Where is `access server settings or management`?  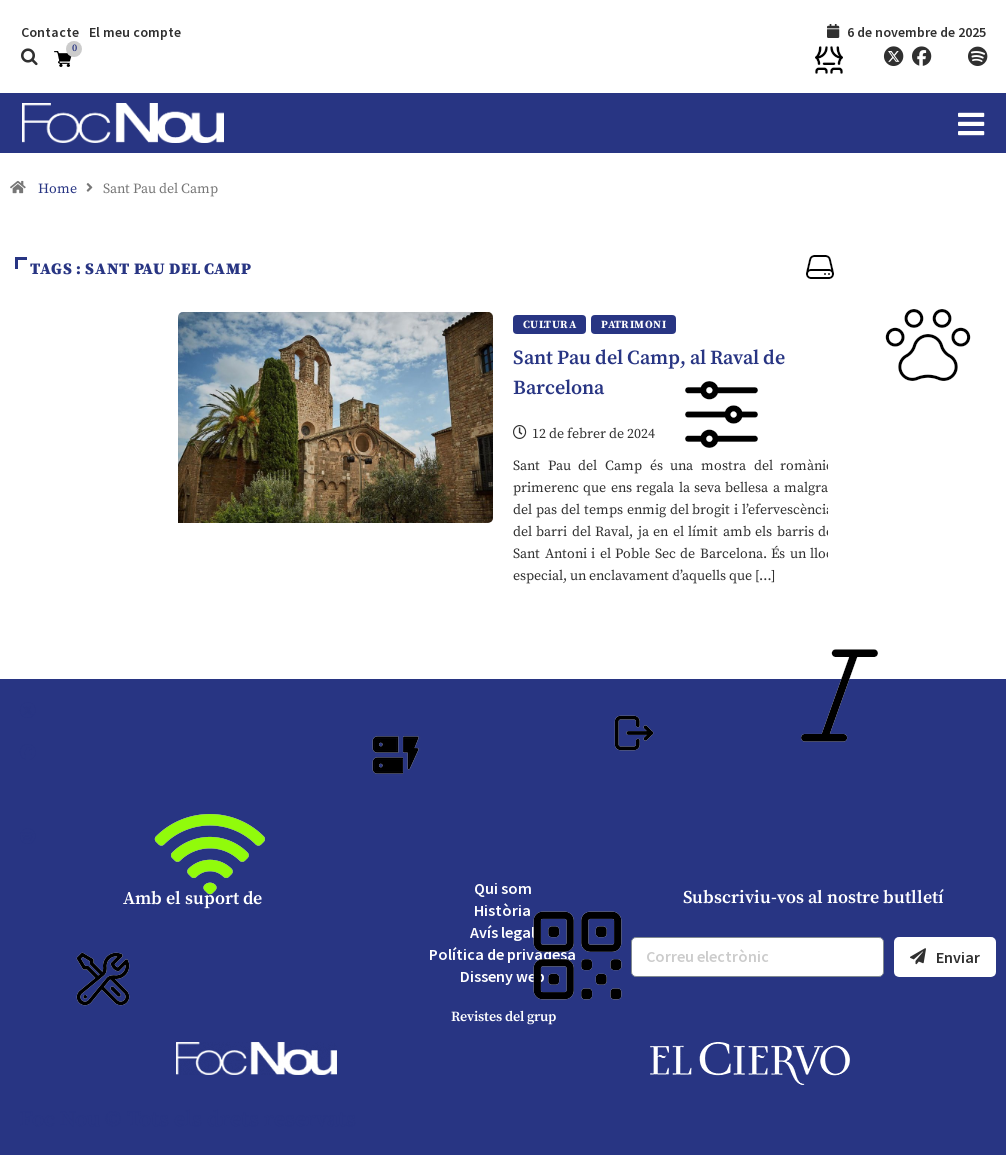
access server settings or management is located at coordinates (820, 267).